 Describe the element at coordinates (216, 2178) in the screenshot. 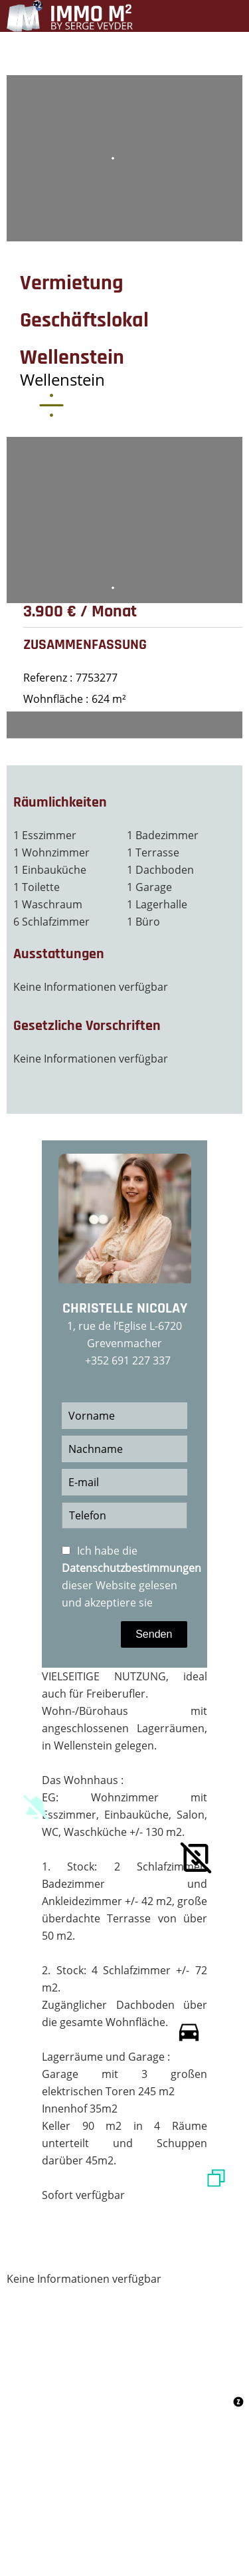

I see `copy to clipboard` at that location.